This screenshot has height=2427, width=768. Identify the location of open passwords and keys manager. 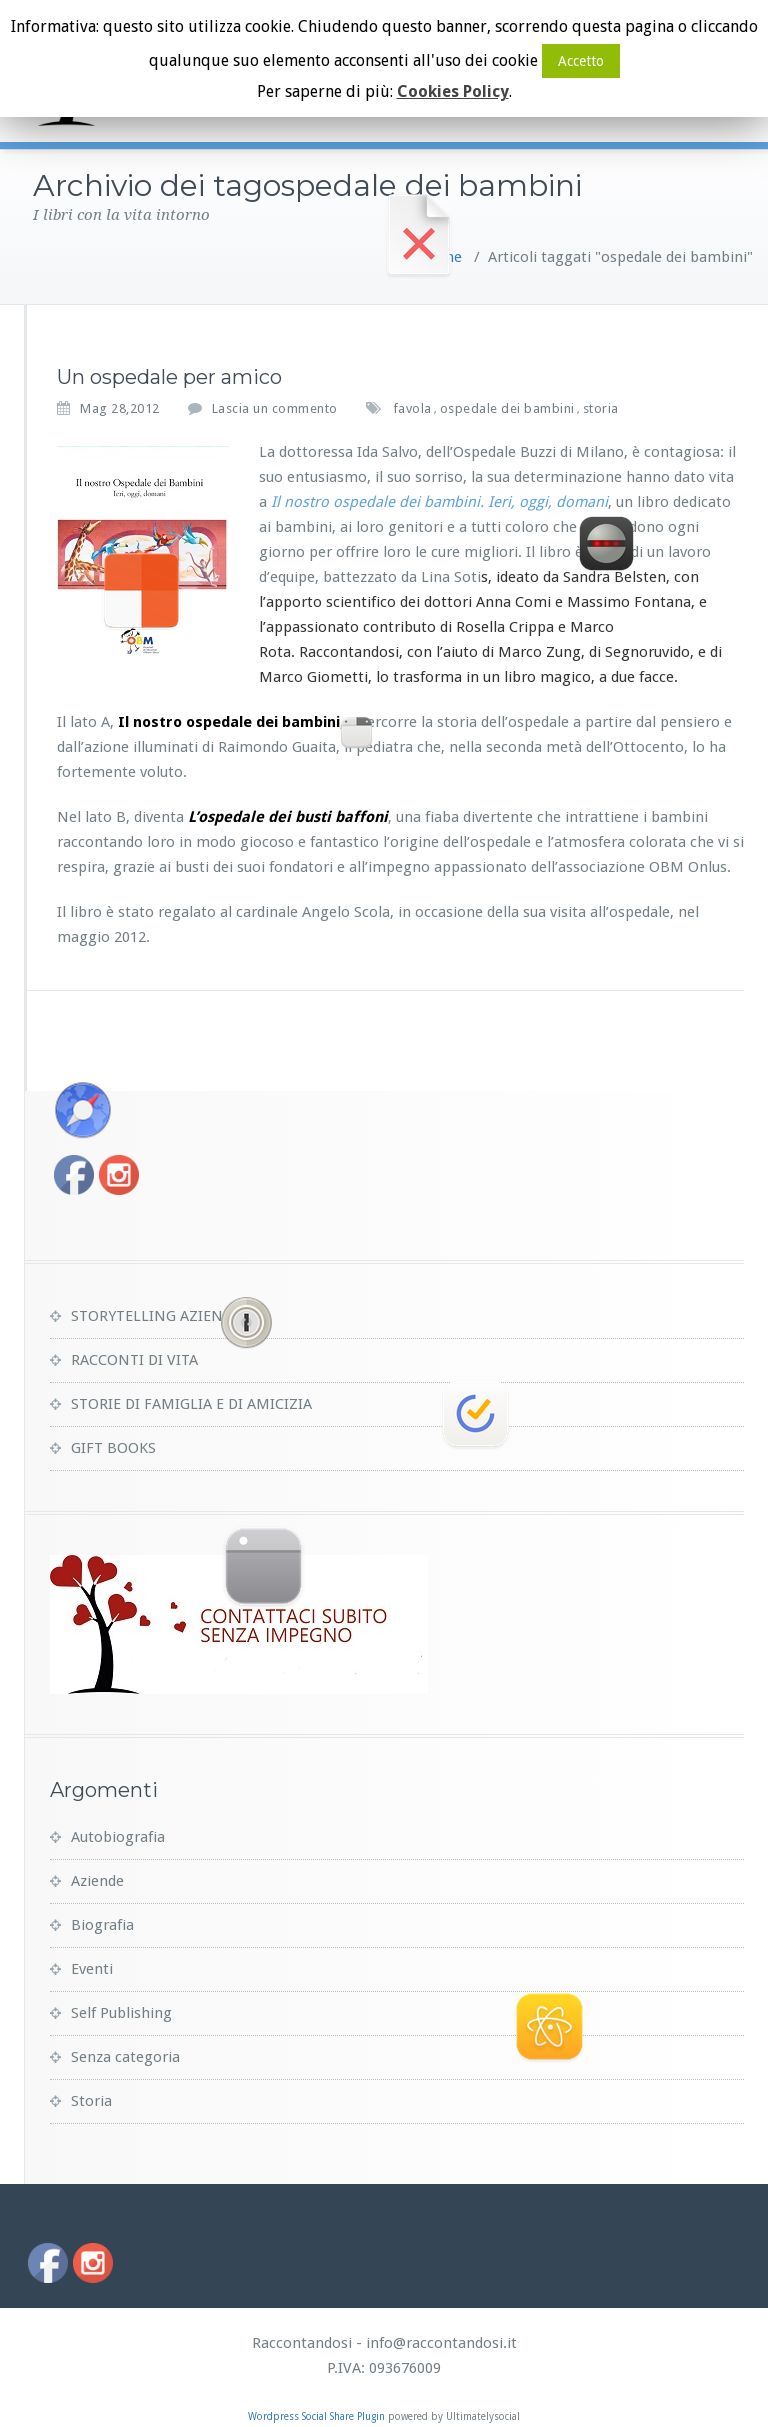
(246, 1322).